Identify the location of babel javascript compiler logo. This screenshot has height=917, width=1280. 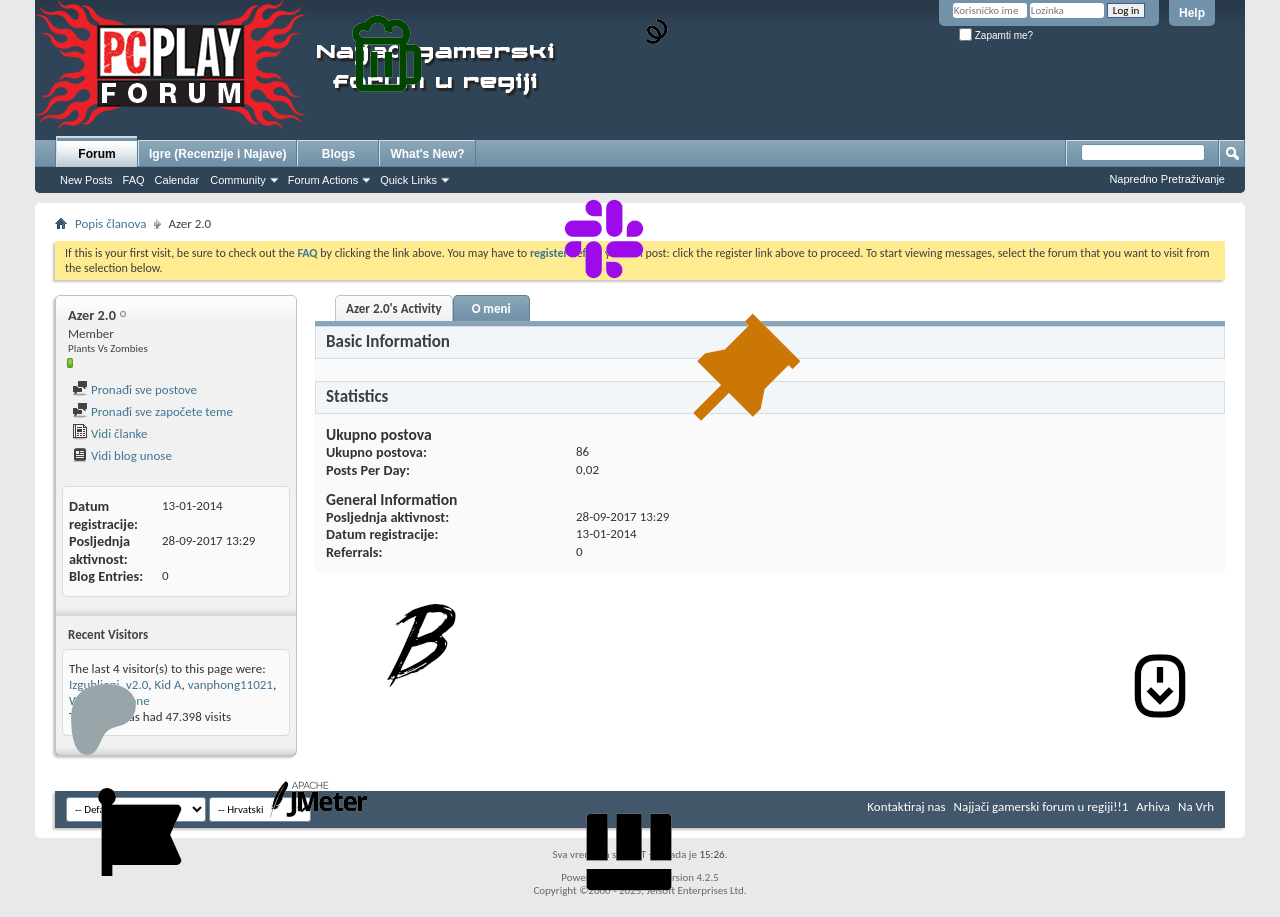
(421, 645).